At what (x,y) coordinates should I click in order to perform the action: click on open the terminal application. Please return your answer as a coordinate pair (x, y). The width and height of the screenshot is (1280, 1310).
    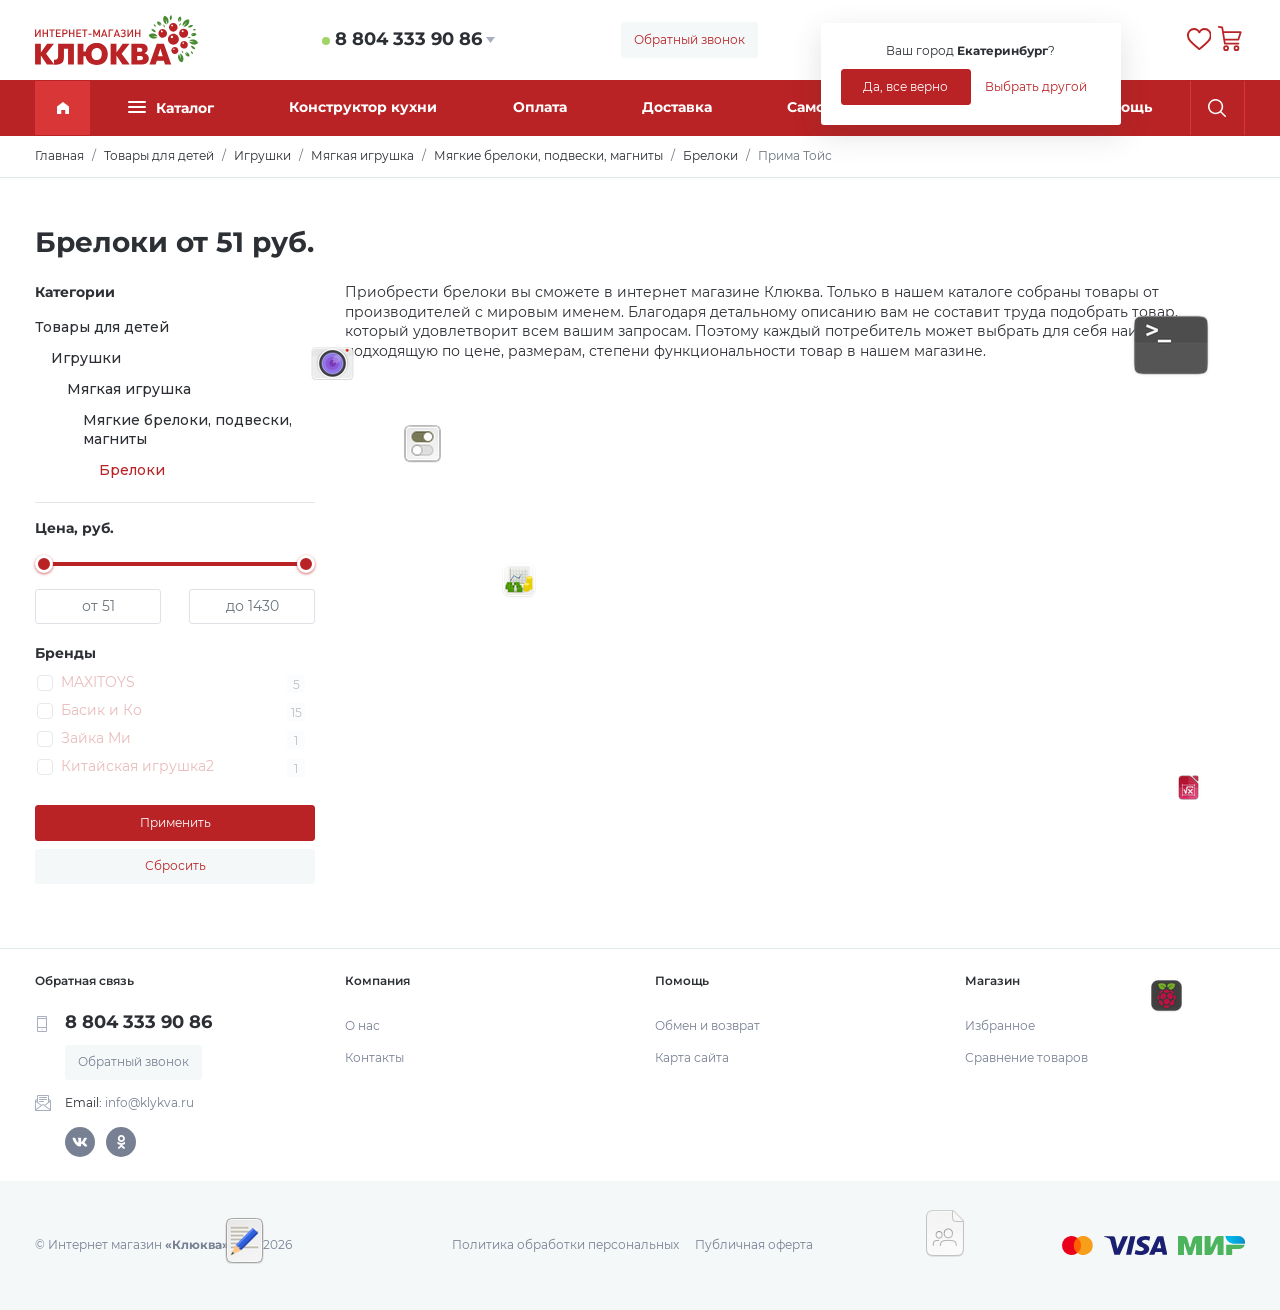
    Looking at the image, I should click on (1171, 345).